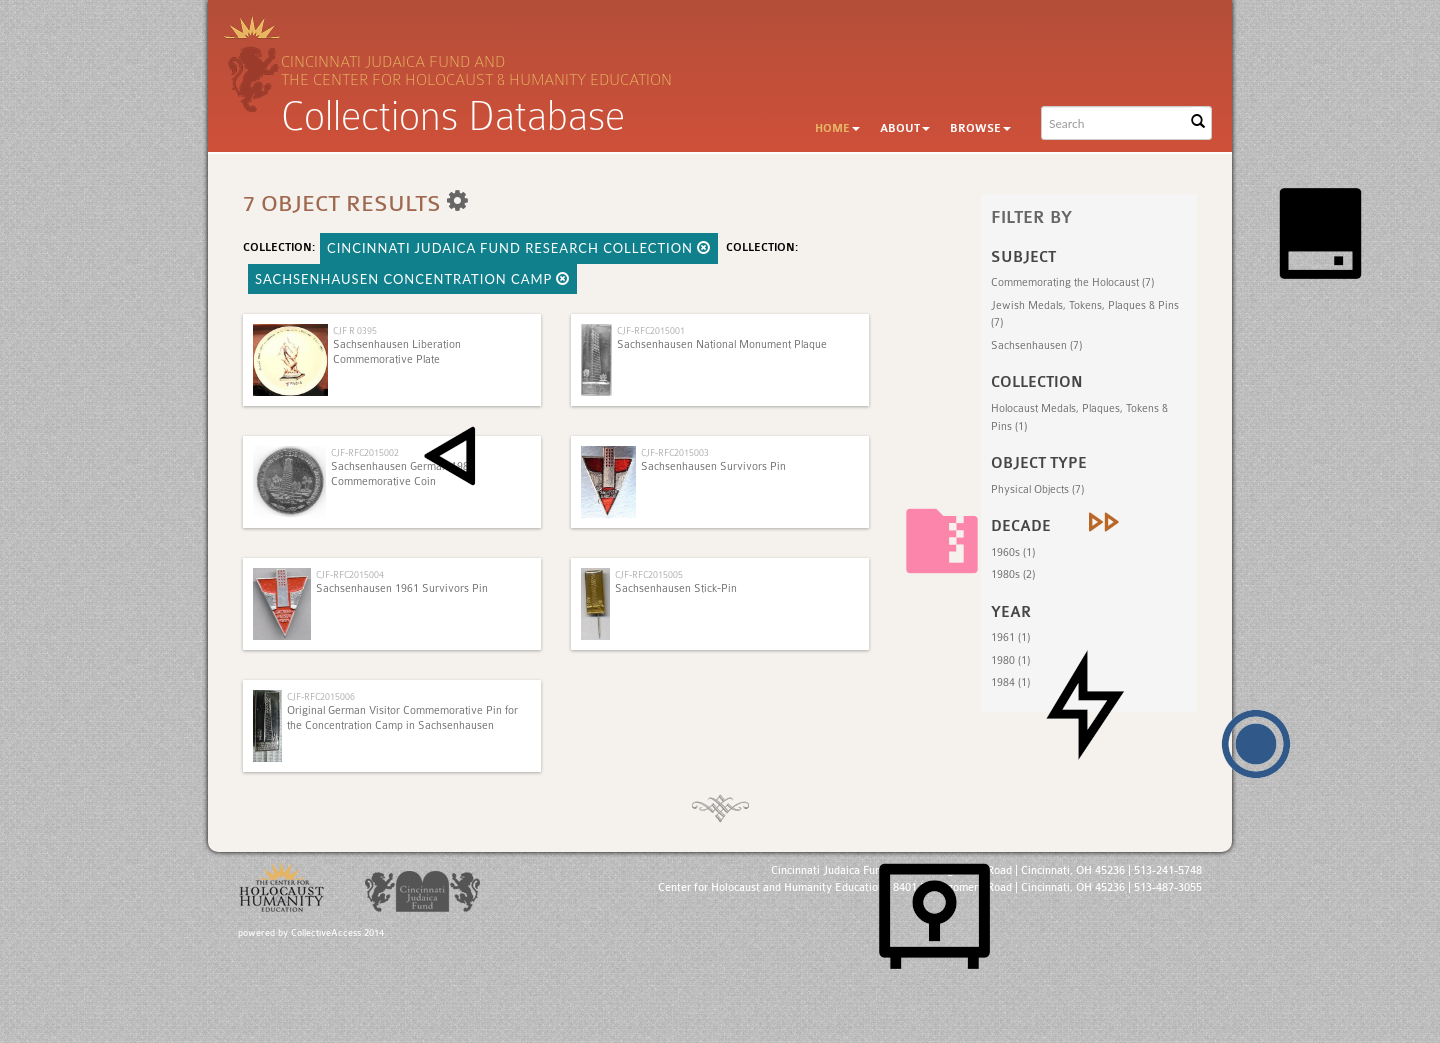 The height and width of the screenshot is (1043, 1440). What do you see at coordinates (1083, 705) in the screenshot?
I see `turn on device flashlight` at bounding box center [1083, 705].